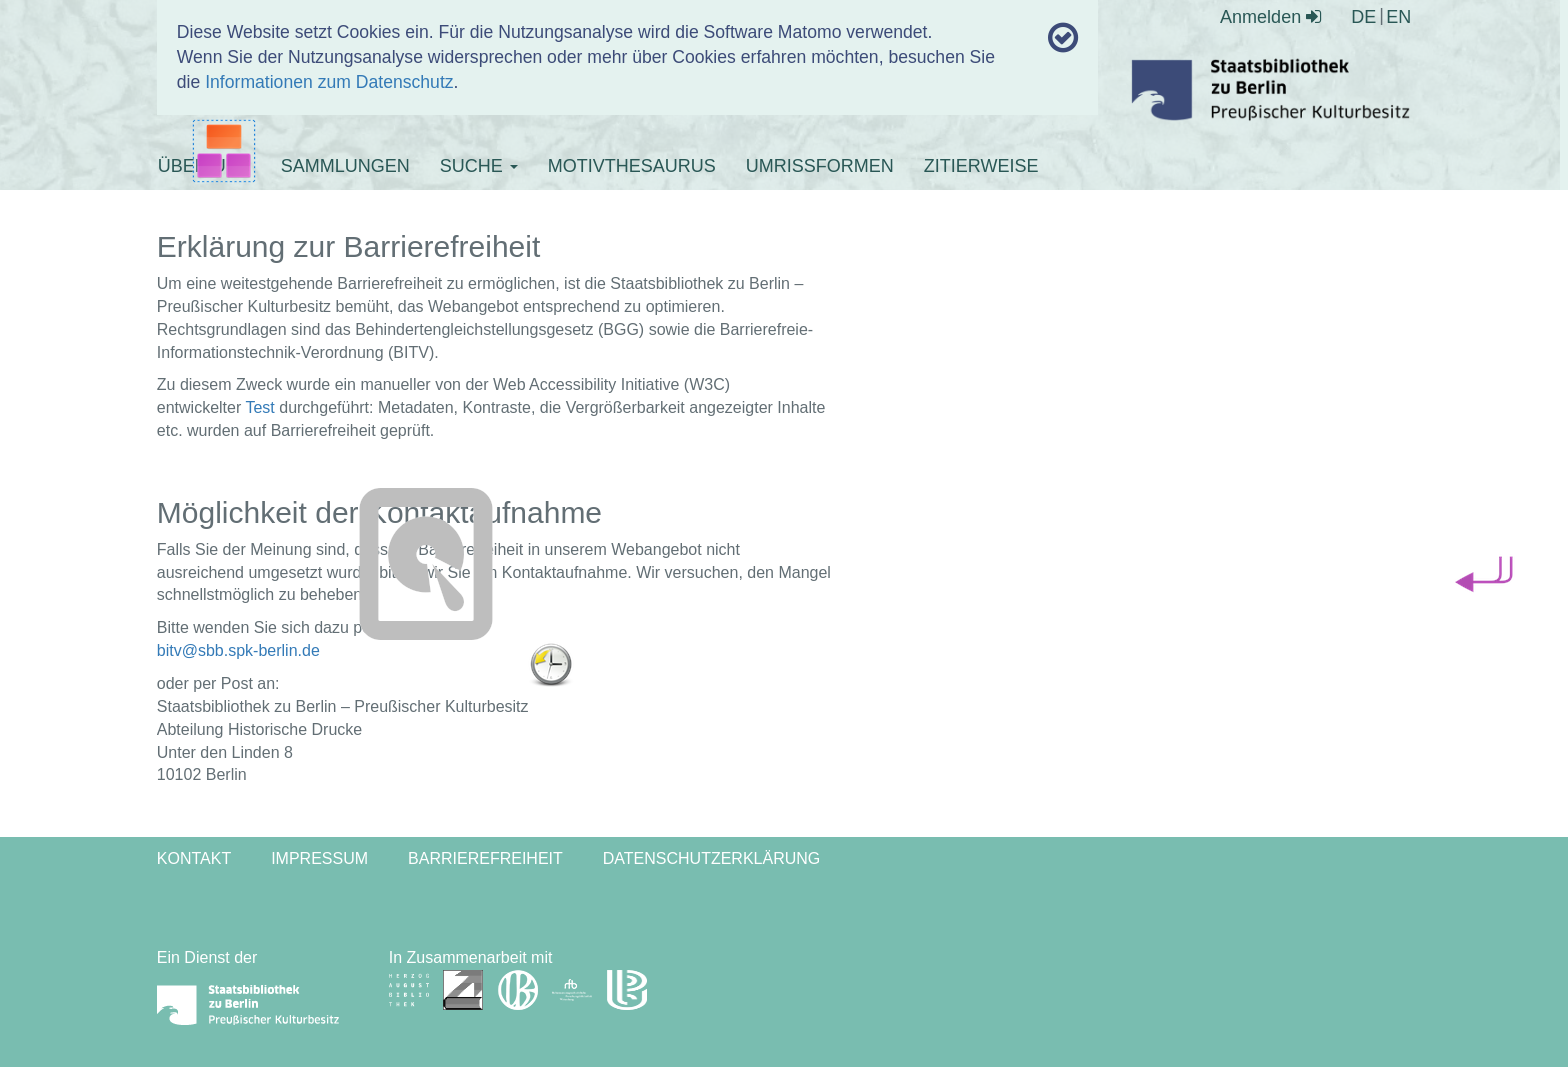 The height and width of the screenshot is (1067, 1568). Describe the element at coordinates (426, 564) in the screenshot. I see `access firewire hard drive` at that location.